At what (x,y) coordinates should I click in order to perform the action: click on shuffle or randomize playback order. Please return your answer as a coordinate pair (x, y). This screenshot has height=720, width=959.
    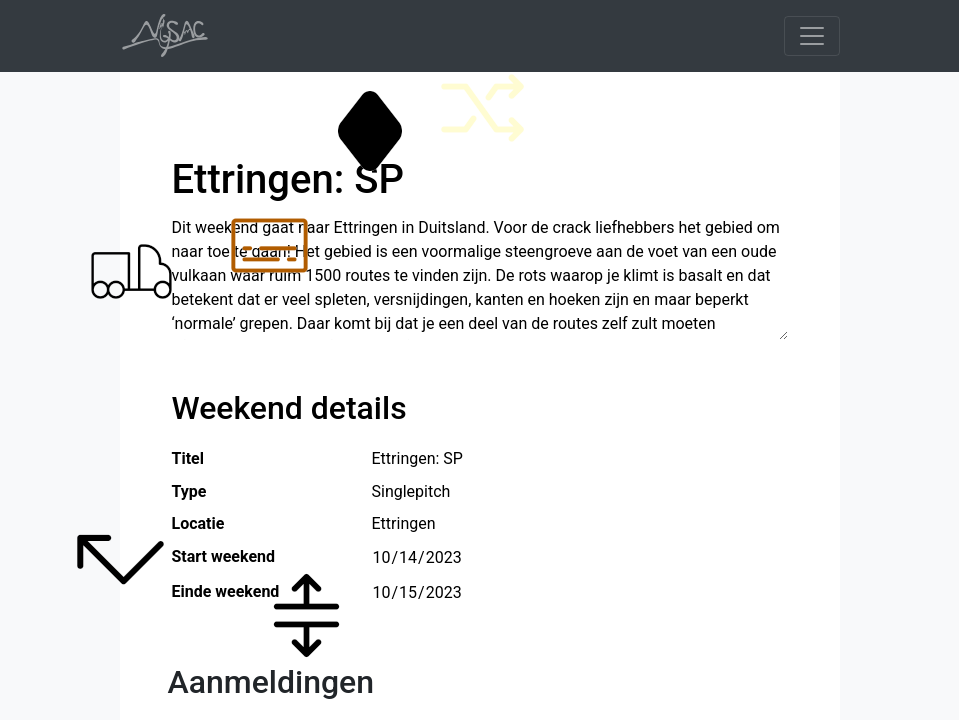
    Looking at the image, I should click on (481, 108).